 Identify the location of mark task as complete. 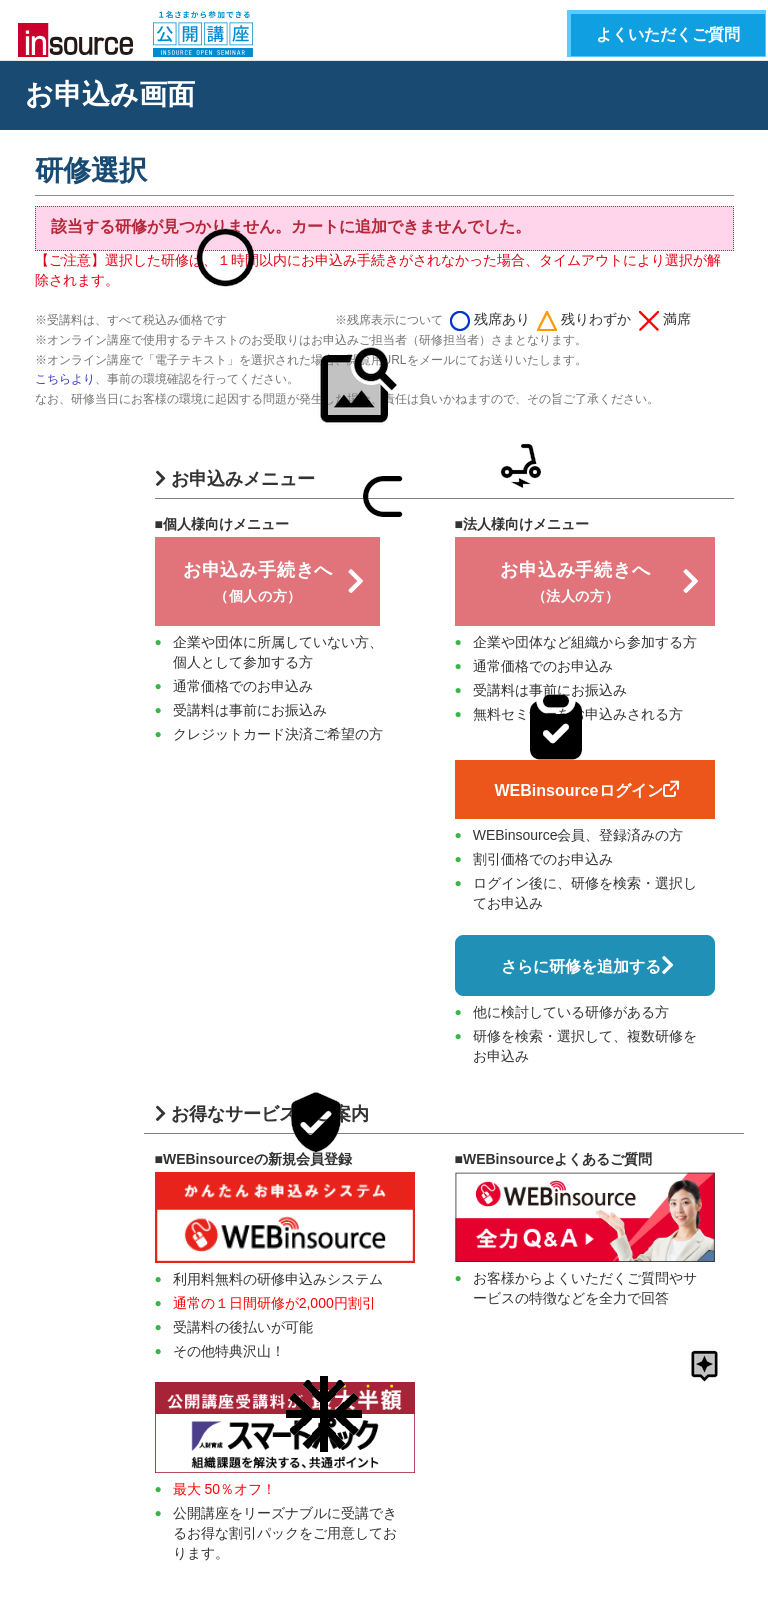
(556, 727).